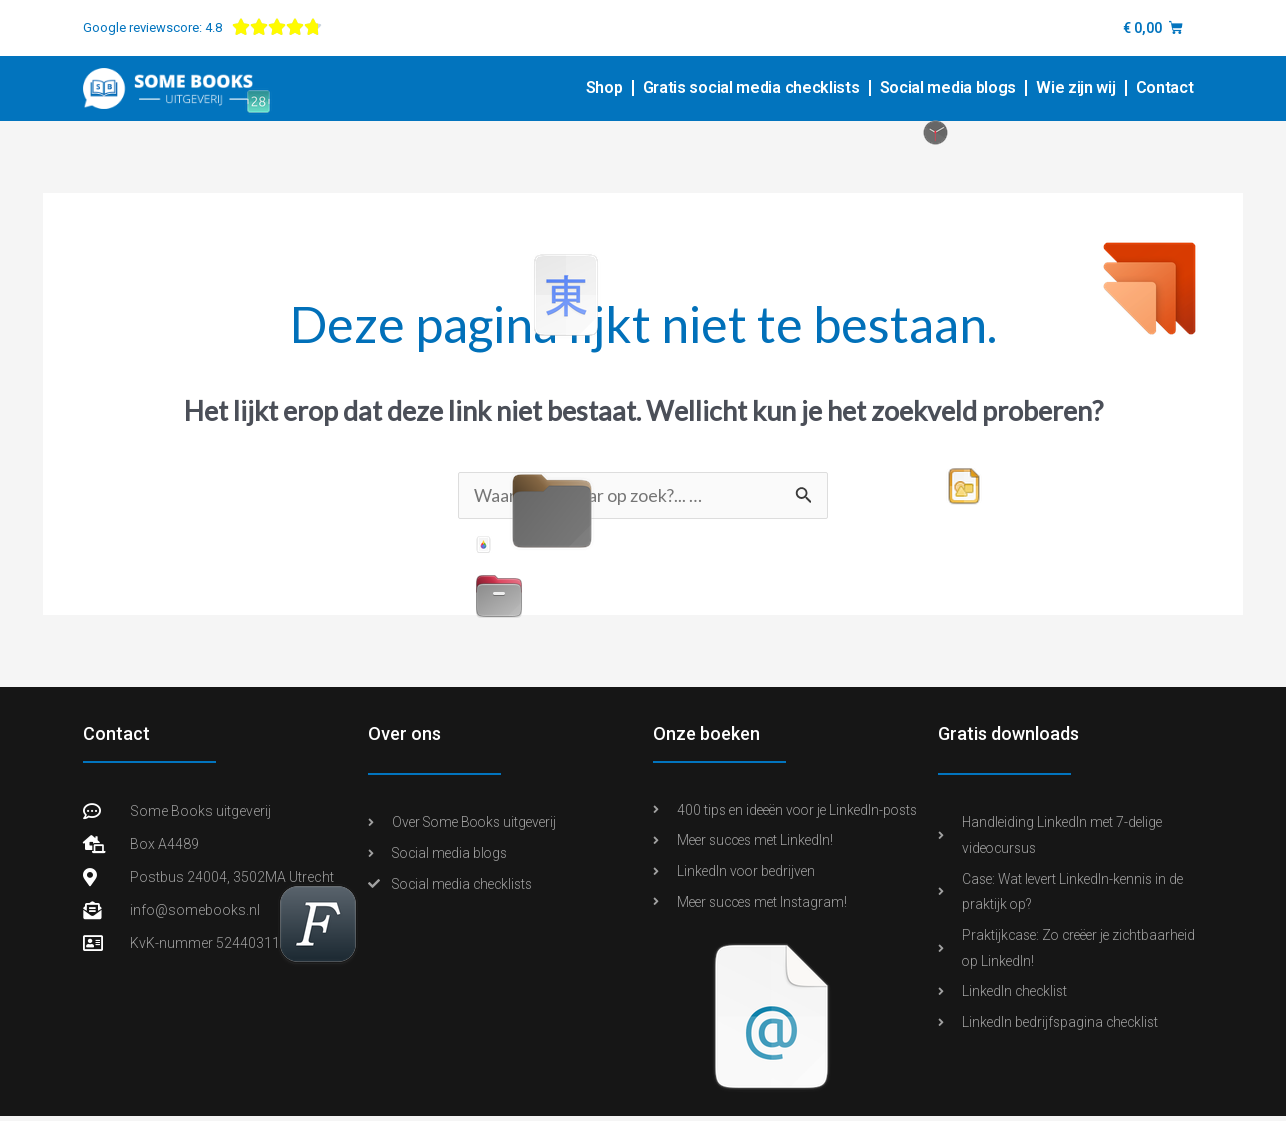 This screenshot has height=1121, width=1286. What do you see at coordinates (483, 544) in the screenshot?
I see `an ICC color profile file` at bounding box center [483, 544].